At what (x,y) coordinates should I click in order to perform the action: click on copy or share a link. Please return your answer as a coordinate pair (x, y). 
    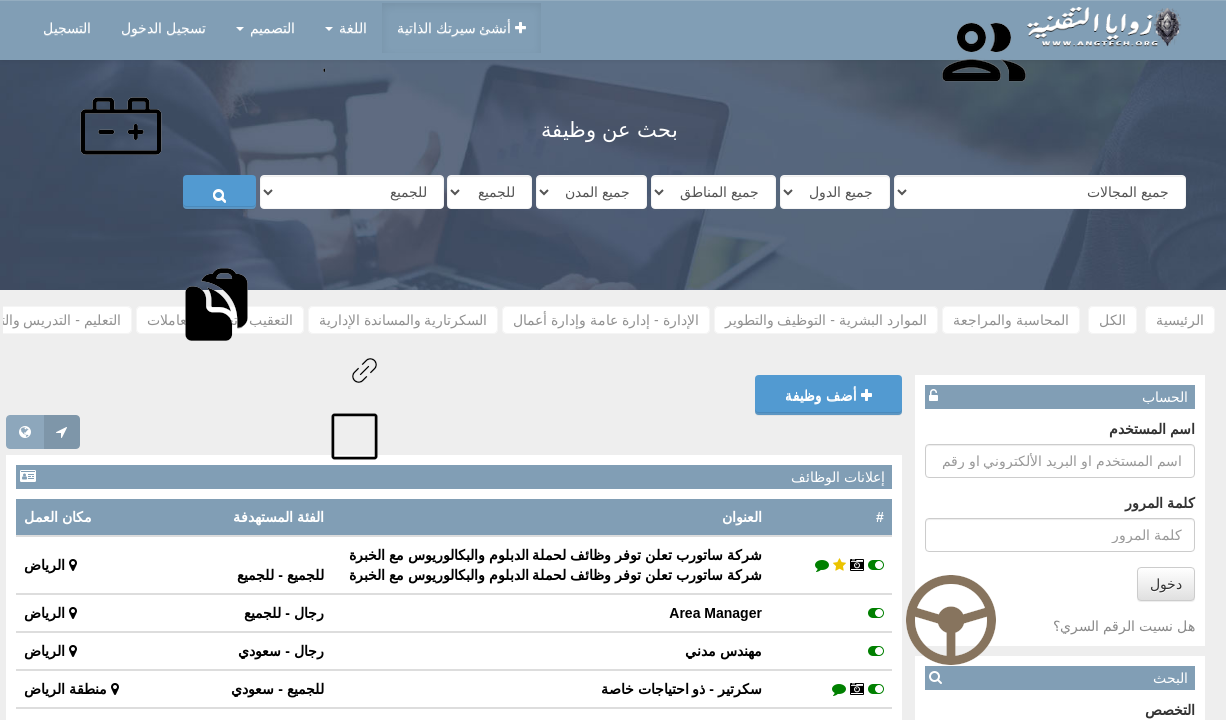
    Looking at the image, I should click on (364, 370).